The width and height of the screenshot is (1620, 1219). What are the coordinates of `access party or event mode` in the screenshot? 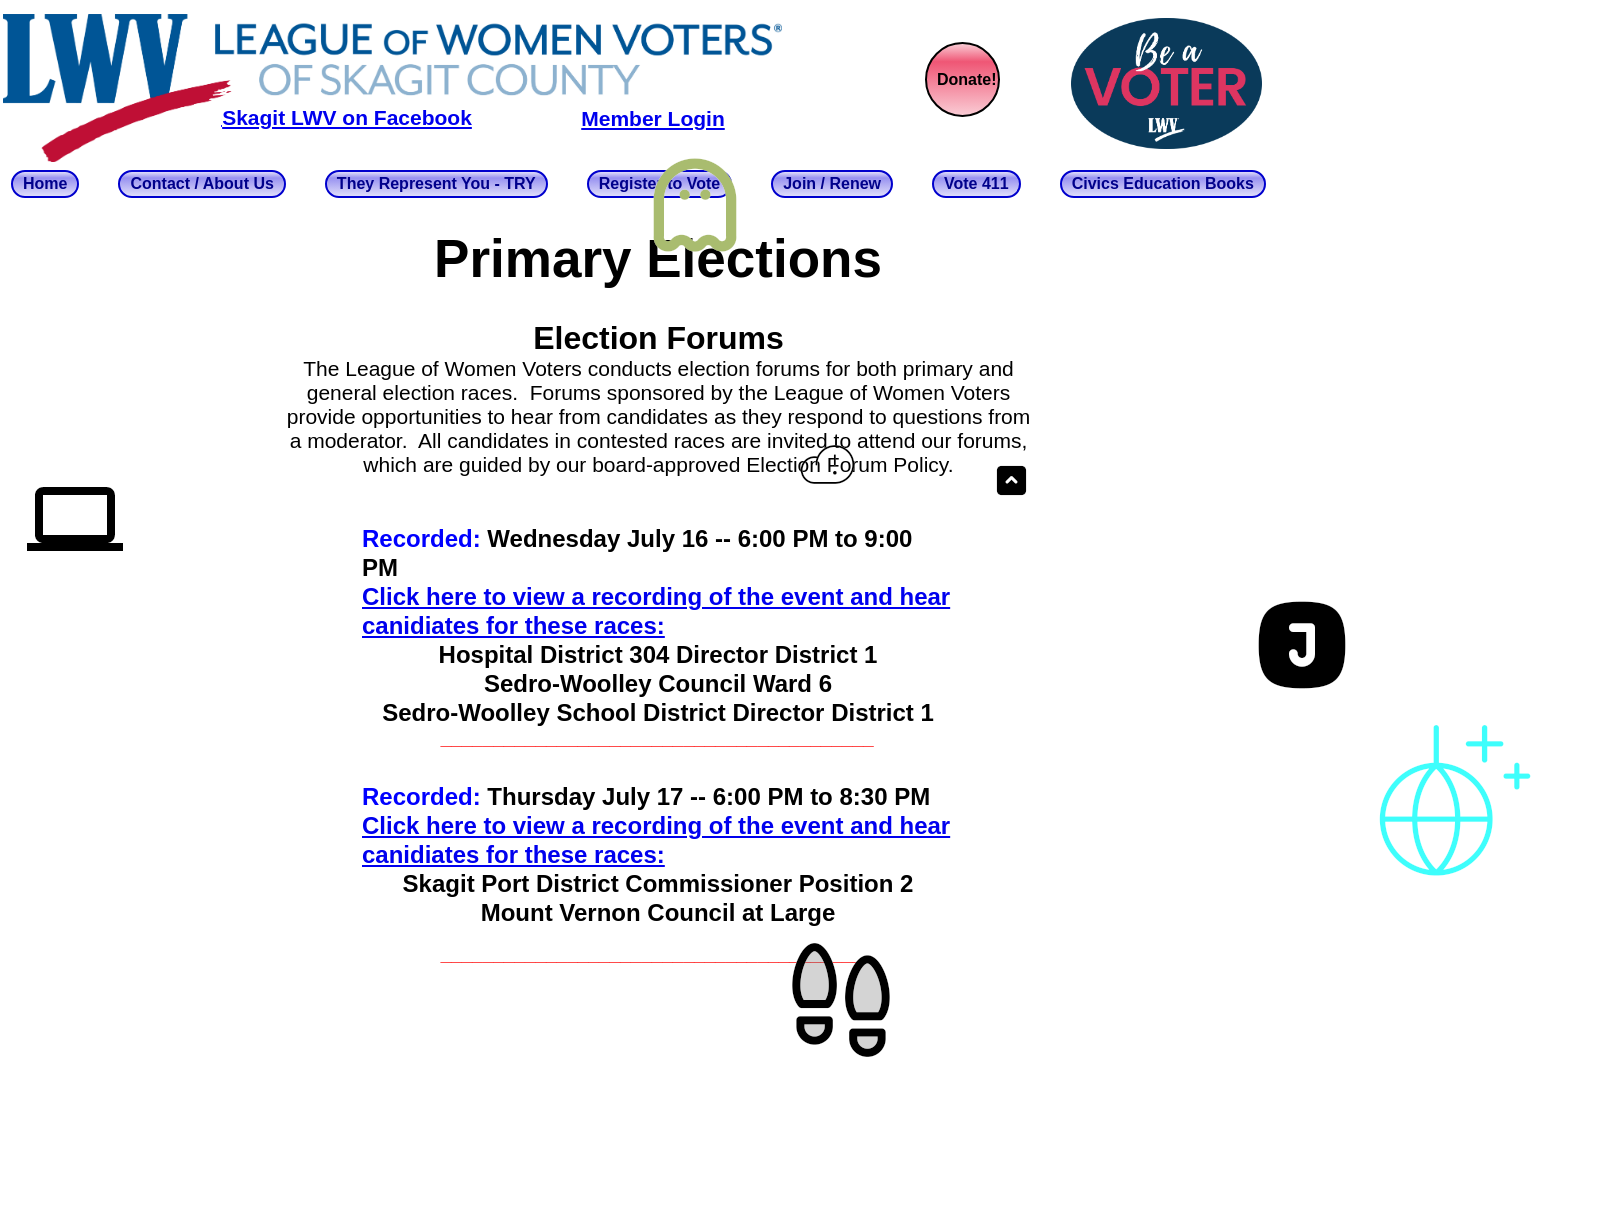 It's located at (1447, 803).